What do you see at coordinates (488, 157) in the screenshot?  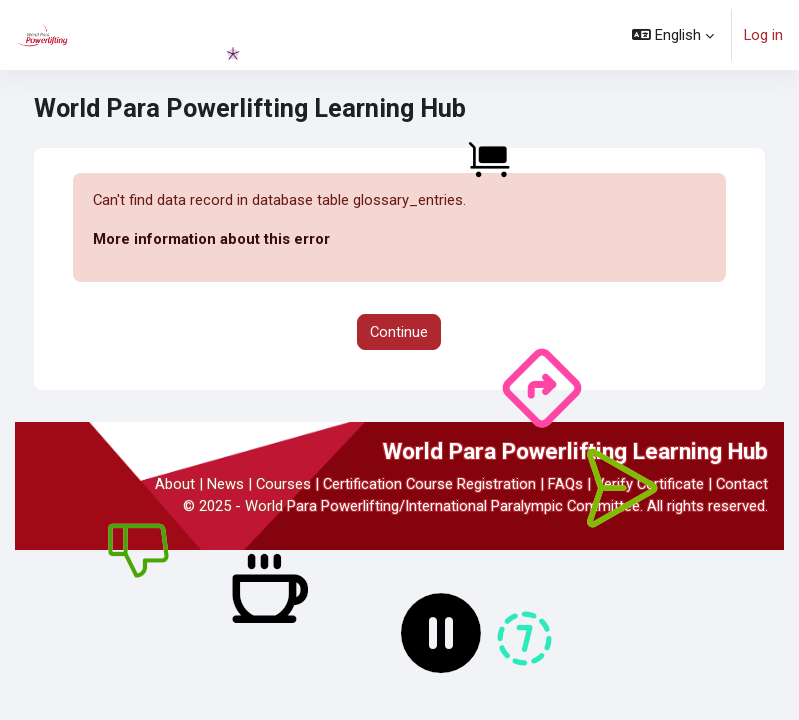 I see `view your shopping cart` at bounding box center [488, 157].